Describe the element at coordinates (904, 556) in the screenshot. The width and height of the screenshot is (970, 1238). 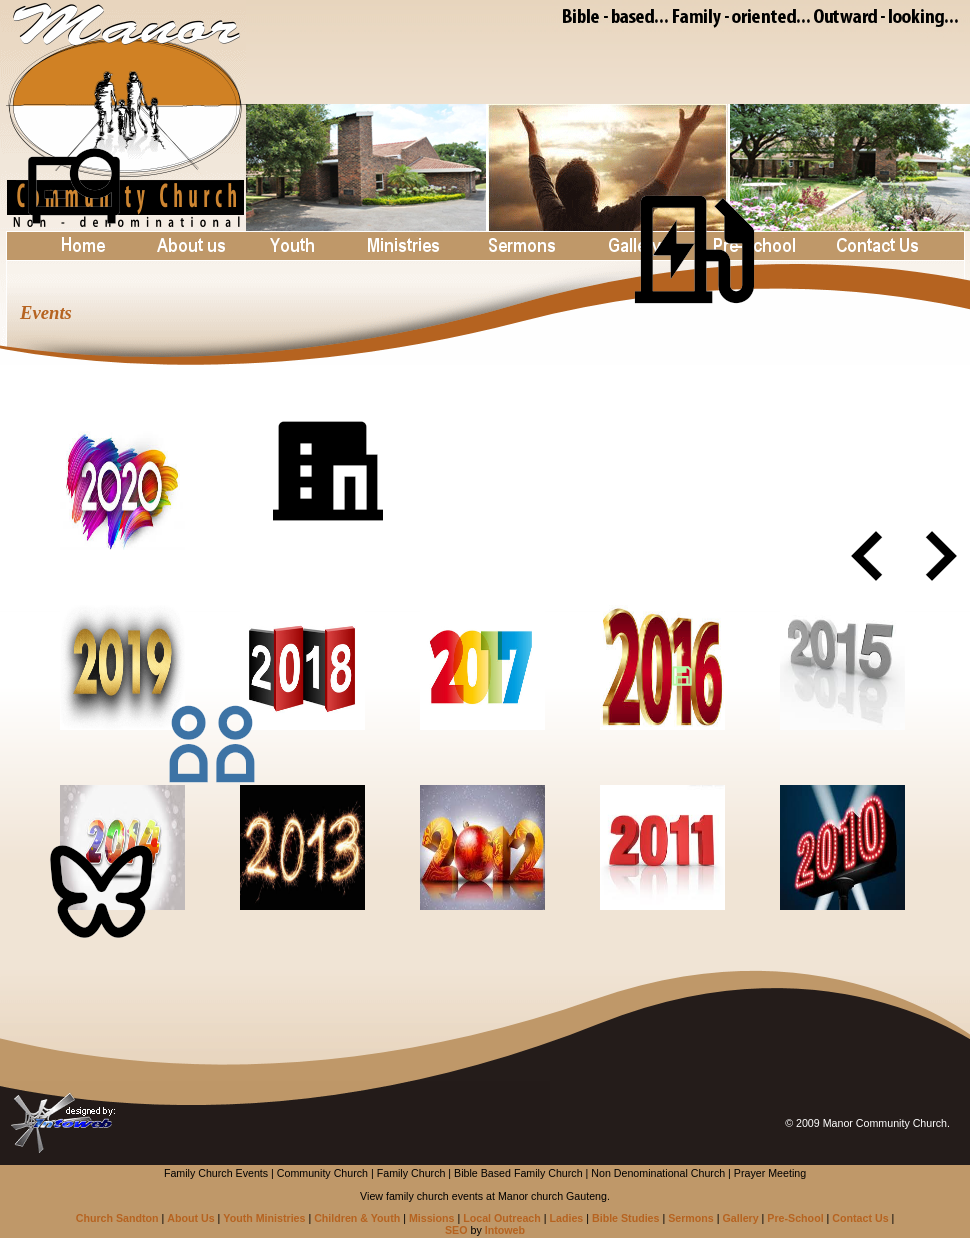
I see `view or edit source code` at that location.